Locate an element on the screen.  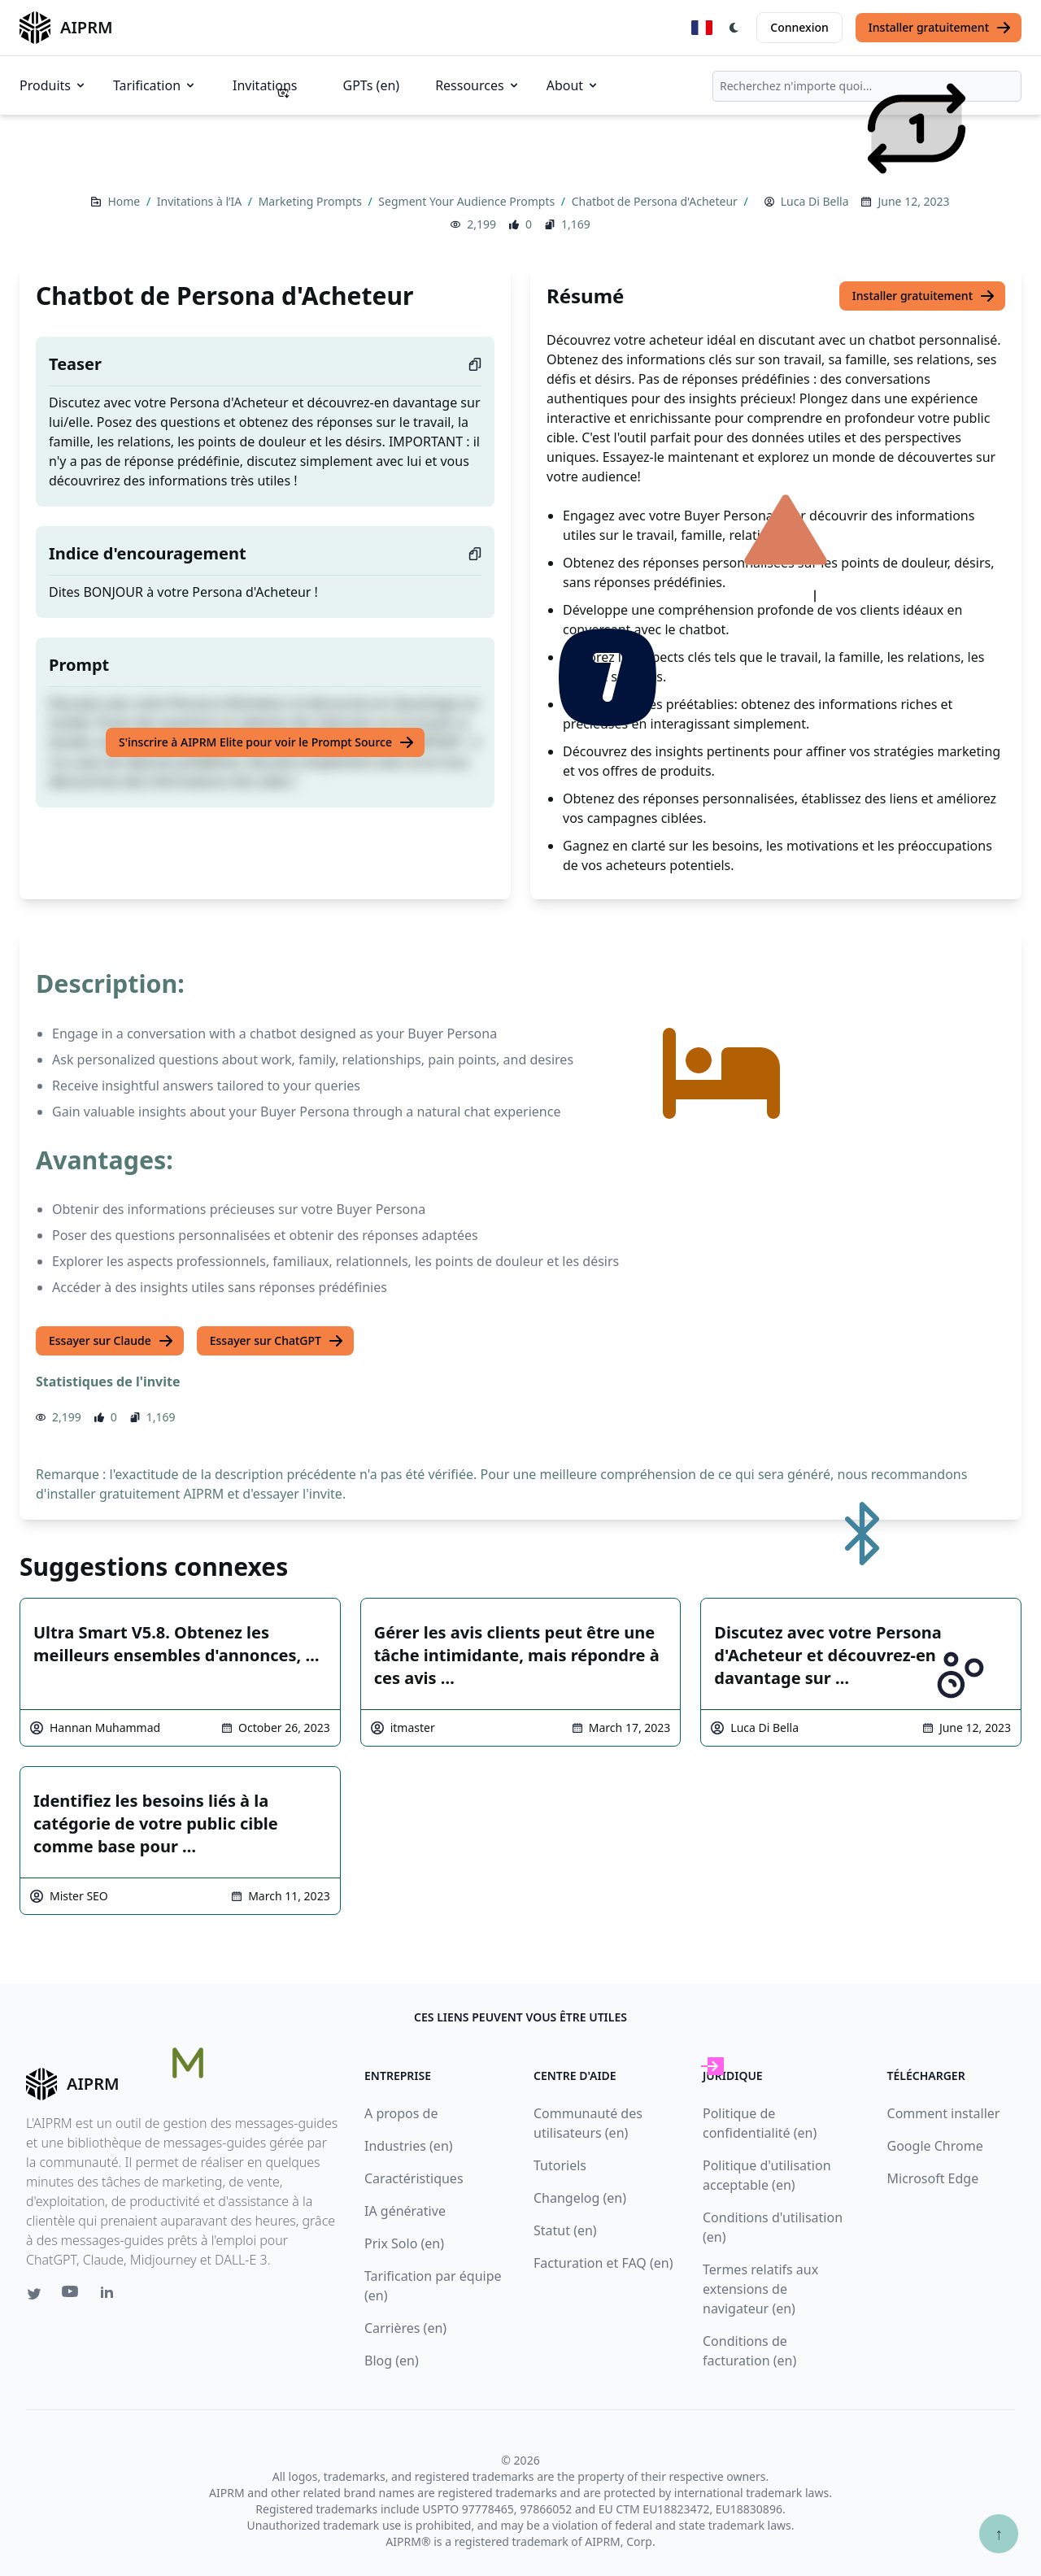
download items from your shopping basket is located at coordinates (283, 92).